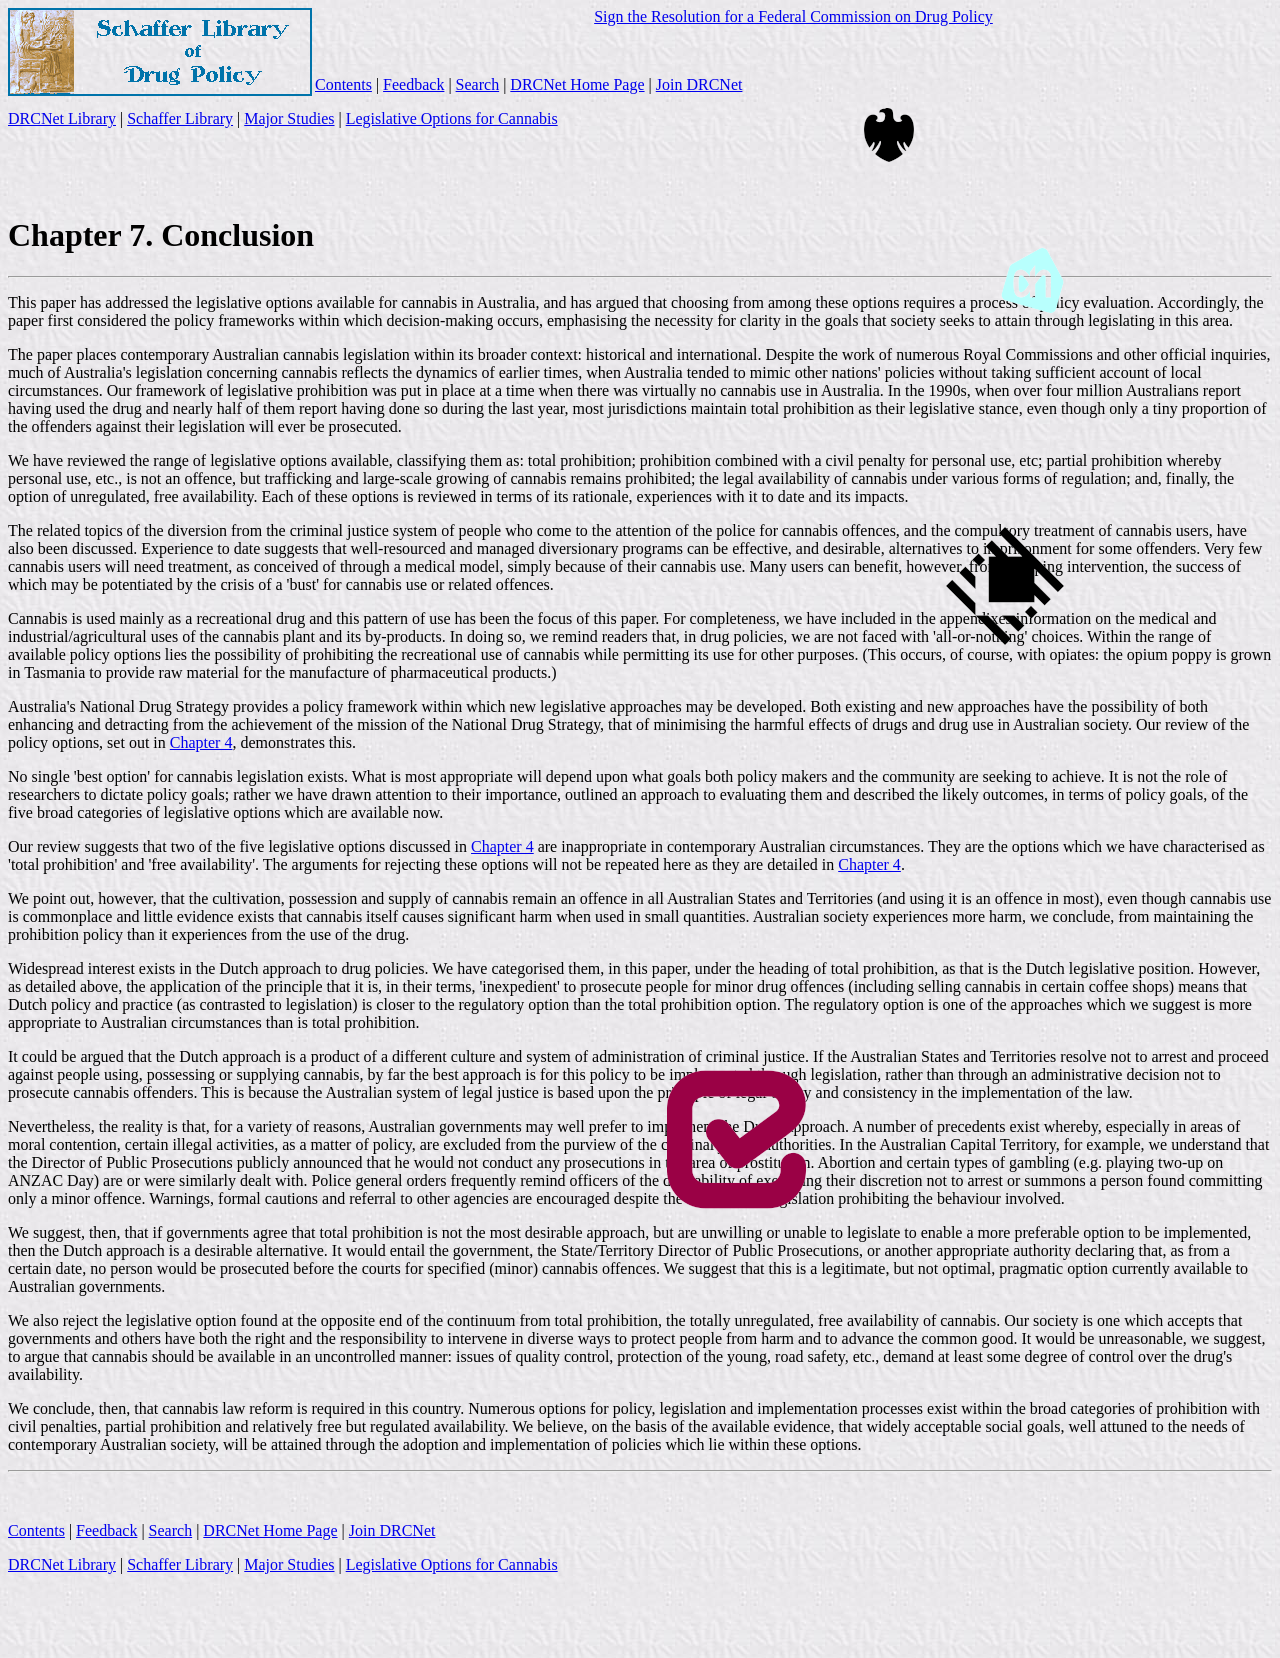 This screenshot has width=1280, height=1658. I want to click on open the Barclays banking app, so click(889, 135).